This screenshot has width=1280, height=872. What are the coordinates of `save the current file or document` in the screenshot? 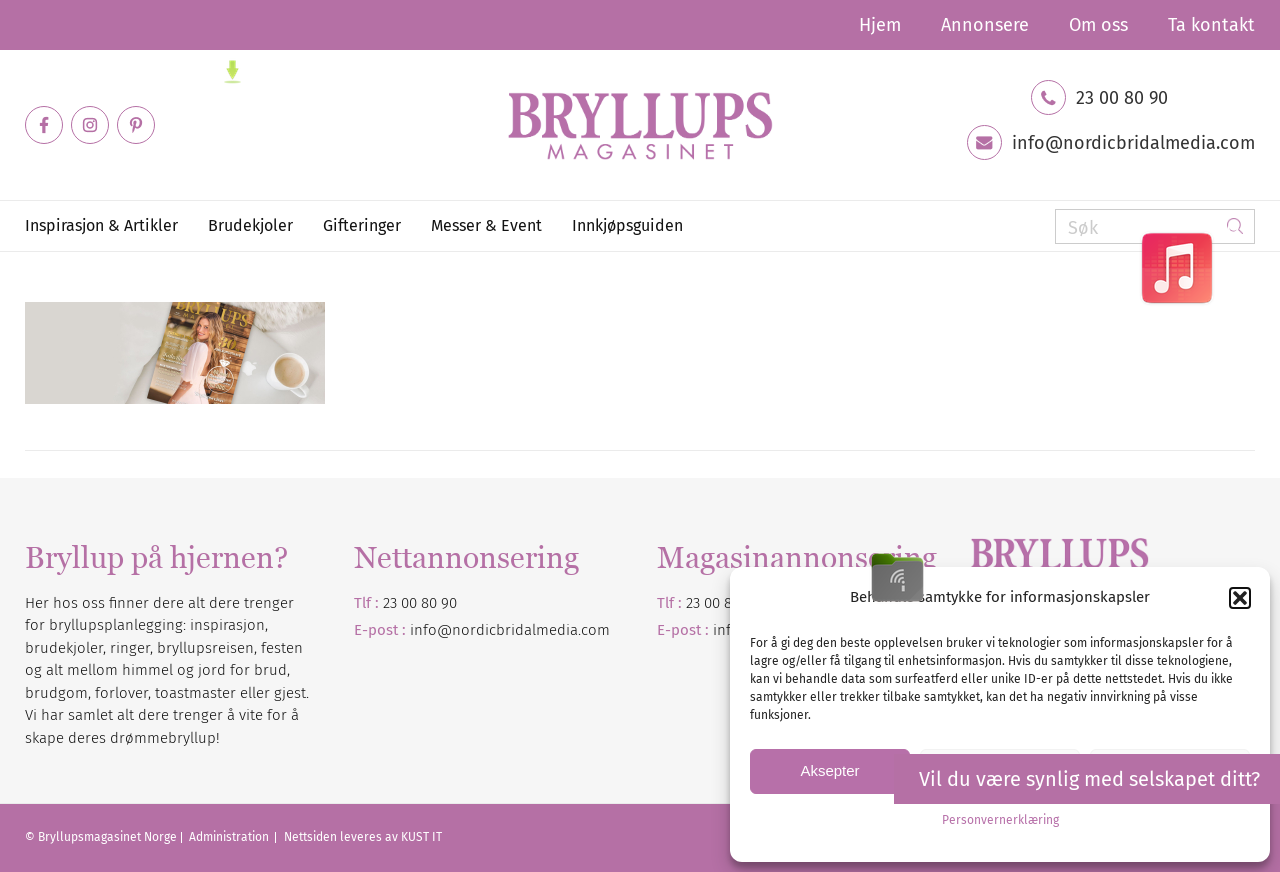 It's located at (232, 70).